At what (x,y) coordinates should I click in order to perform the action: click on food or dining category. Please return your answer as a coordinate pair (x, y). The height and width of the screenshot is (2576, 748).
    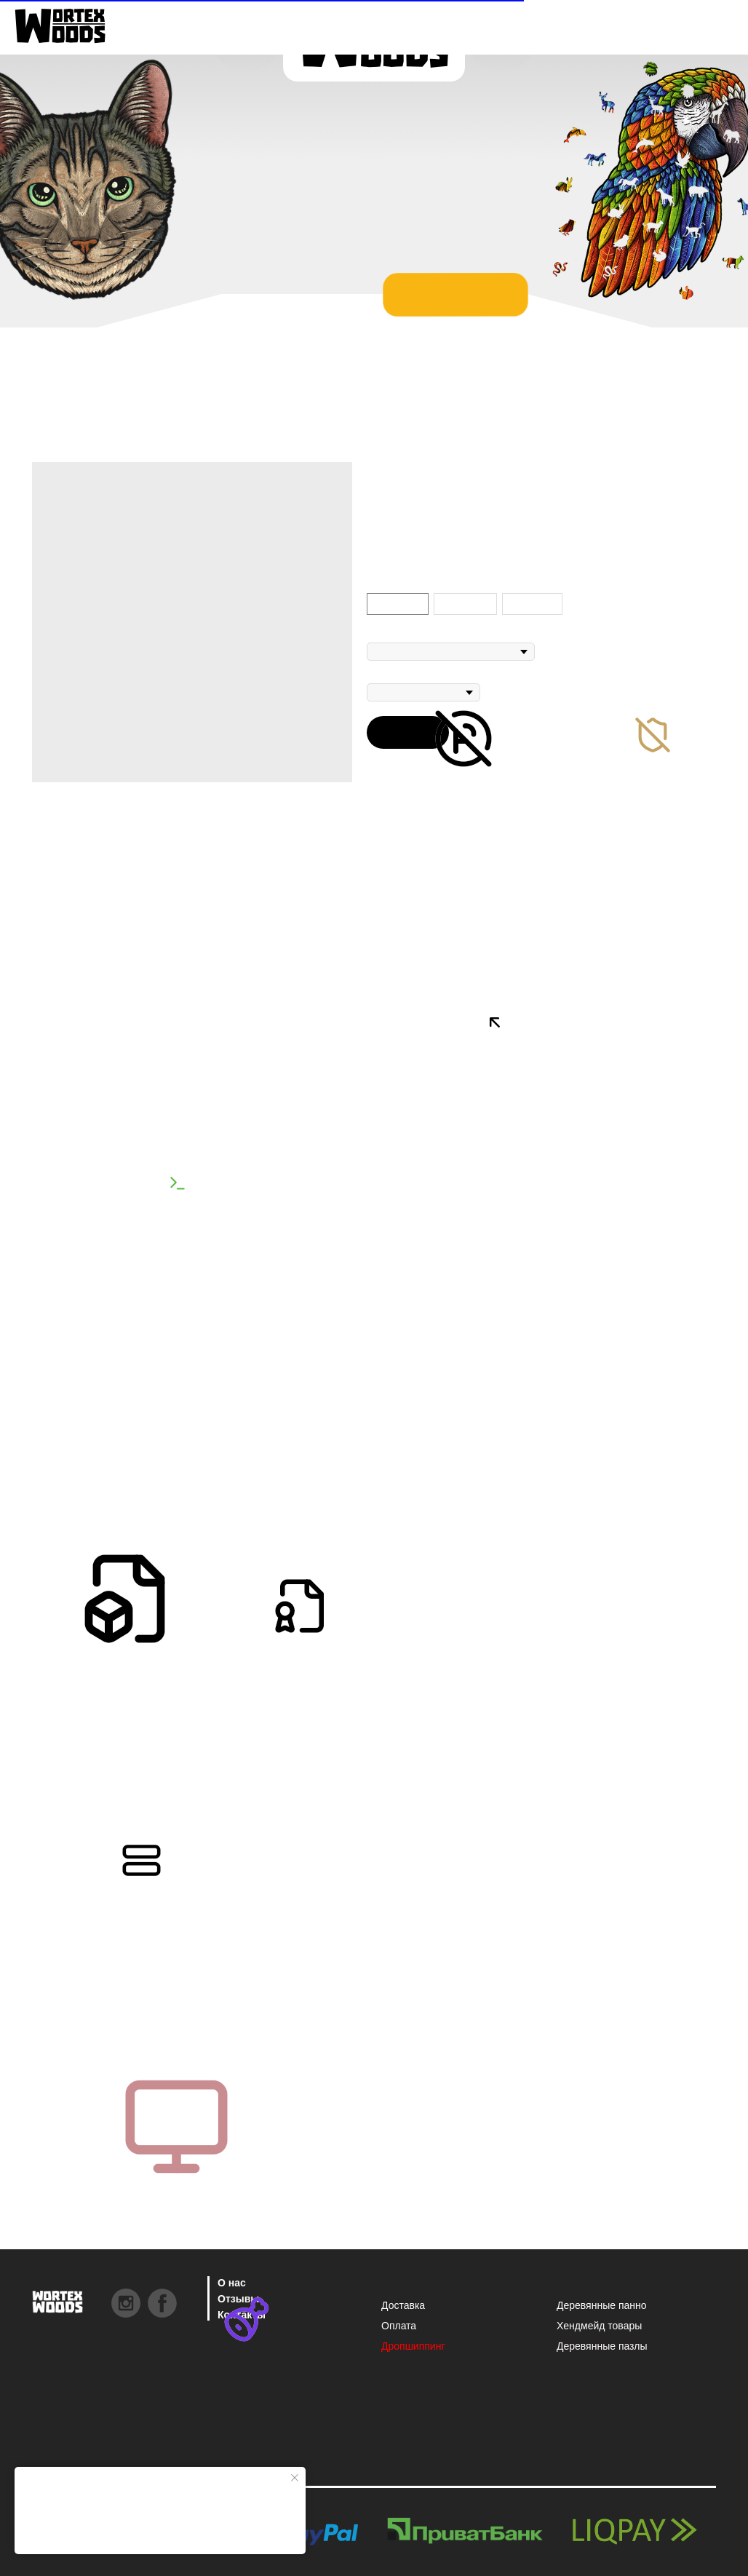
    Looking at the image, I should click on (246, 2319).